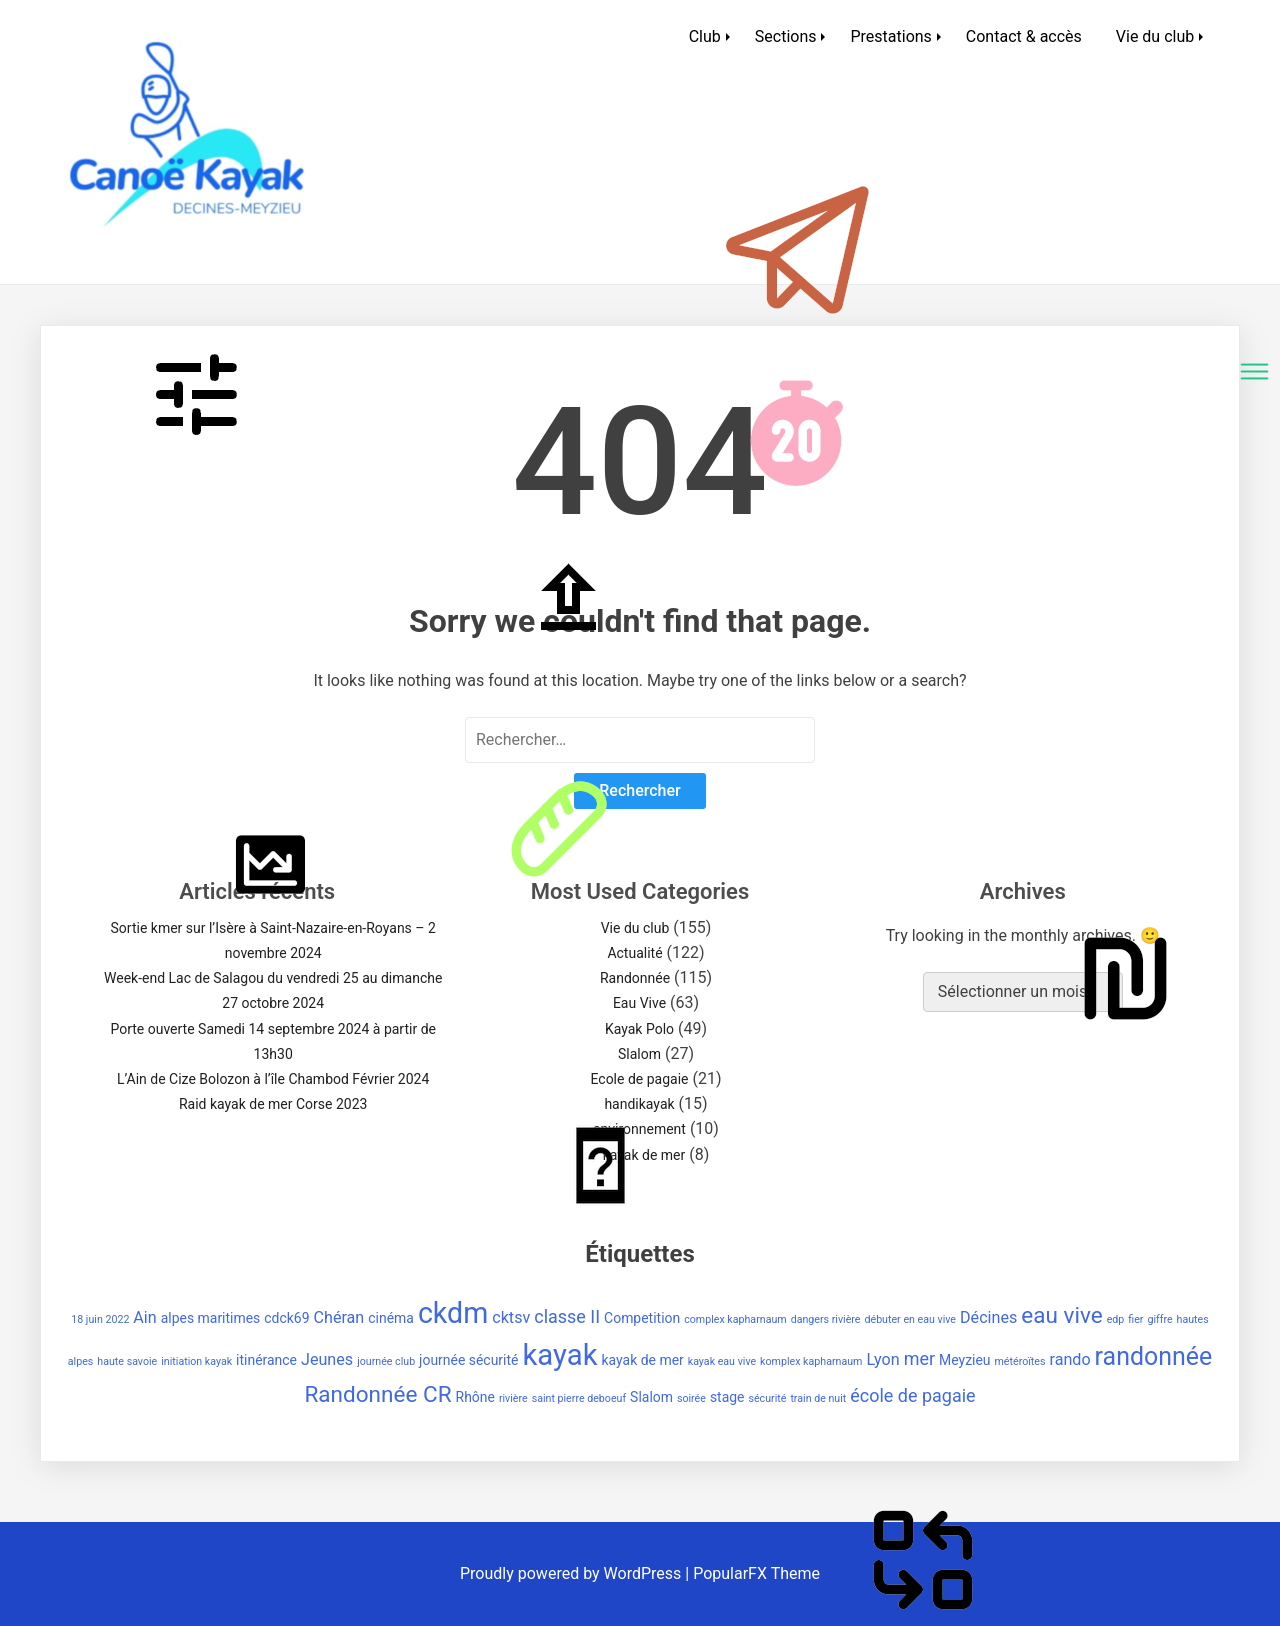 This screenshot has width=1280, height=1626. Describe the element at coordinates (270, 864) in the screenshot. I see `view declining trend or performance data` at that location.